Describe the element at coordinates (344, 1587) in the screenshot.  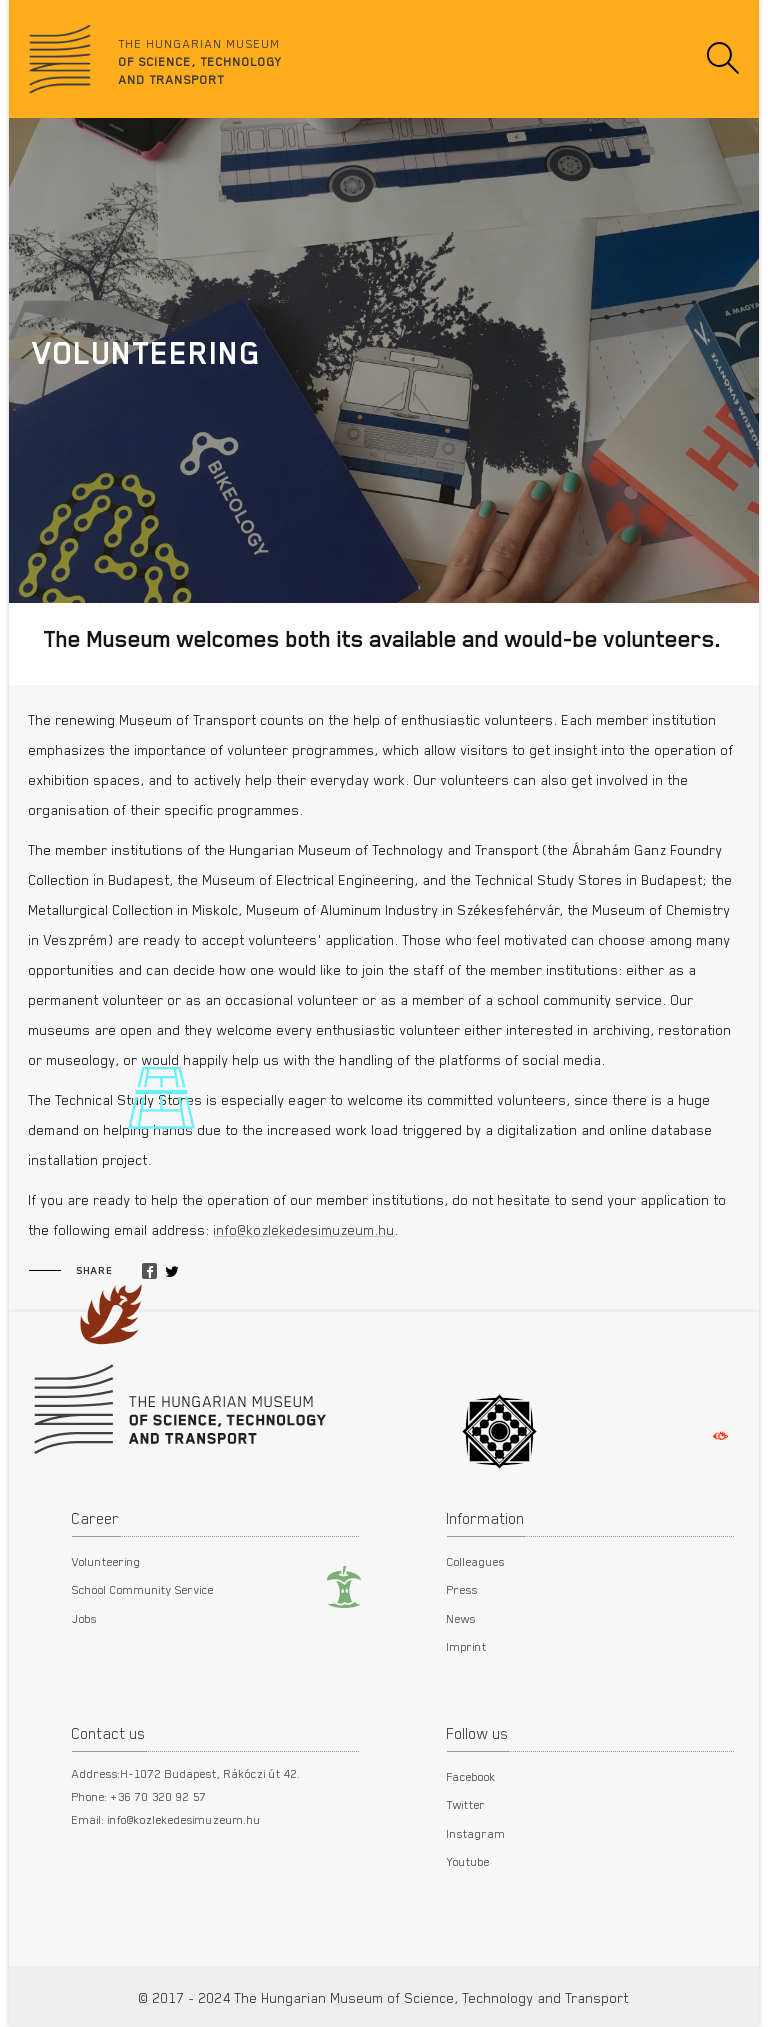
I see `indicates food waste or compost category` at that location.